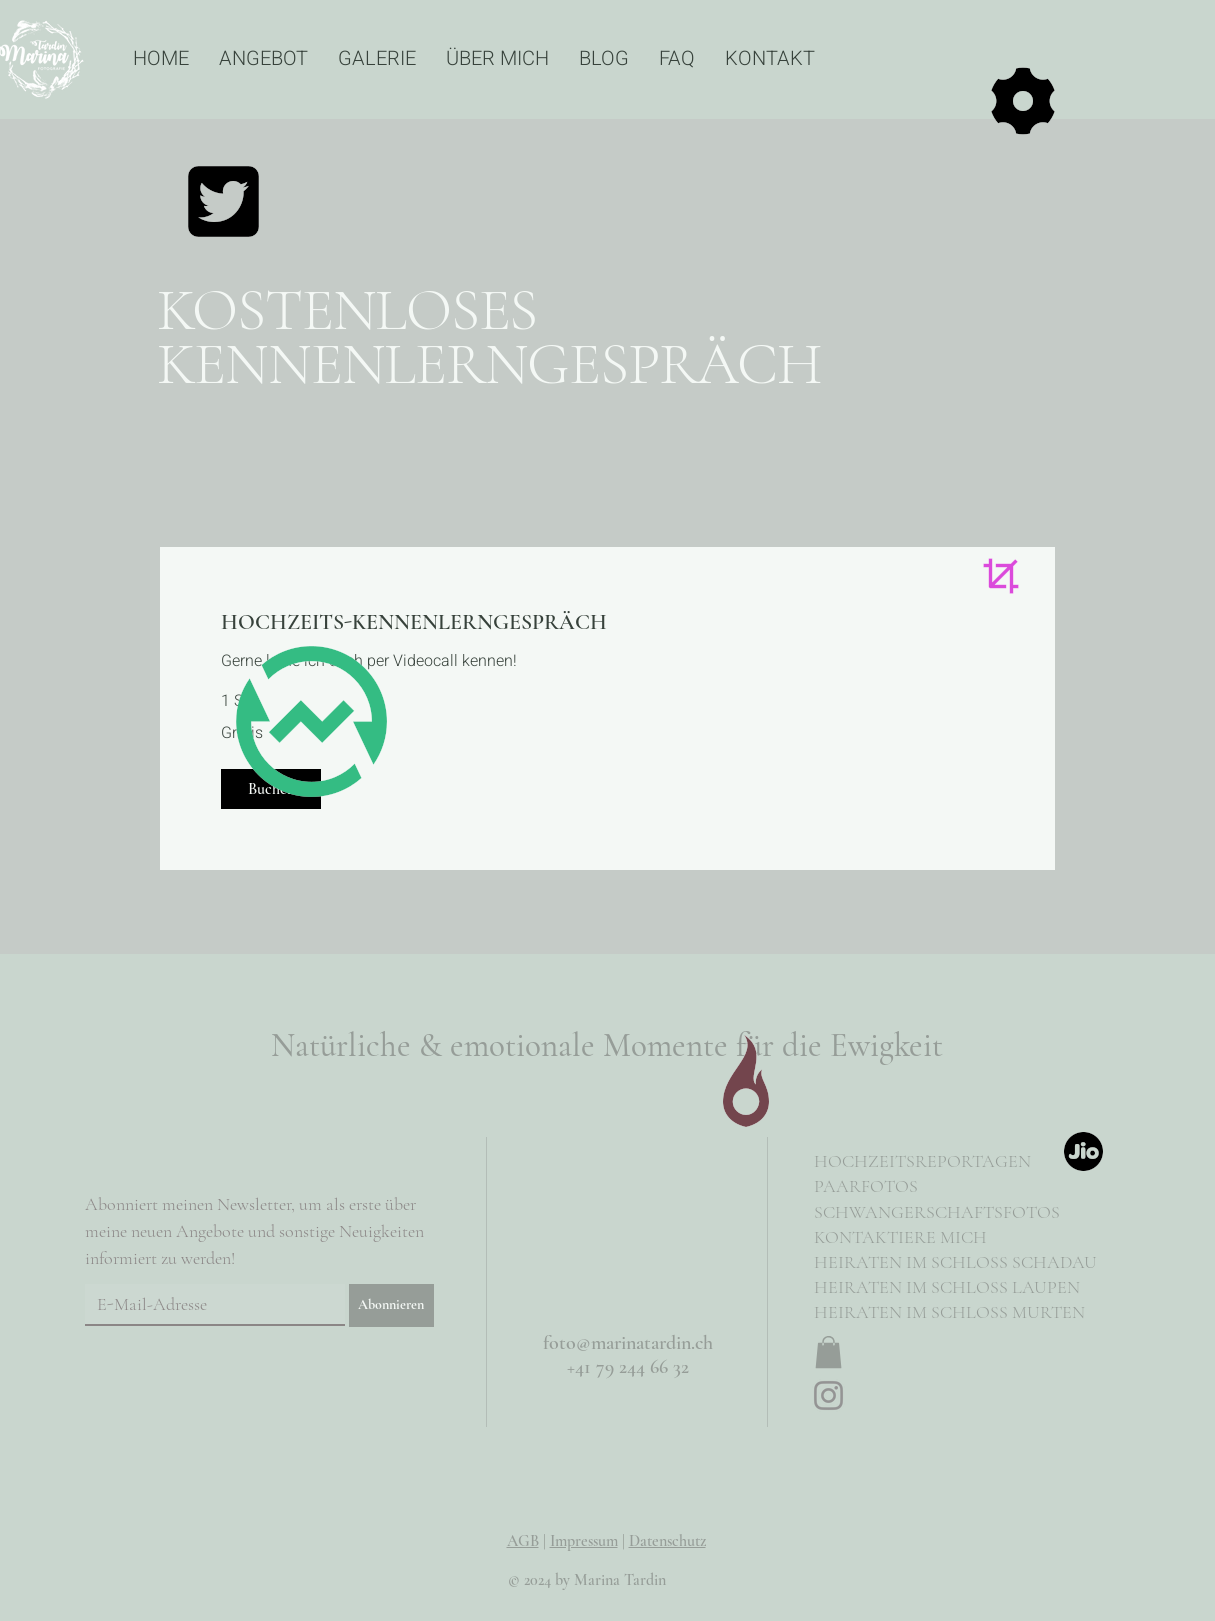 Image resolution: width=1215 pixels, height=1621 pixels. What do you see at coordinates (746, 1081) in the screenshot?
I see `sparkpost email delivery service logo` at bounding box center [746, 1081].